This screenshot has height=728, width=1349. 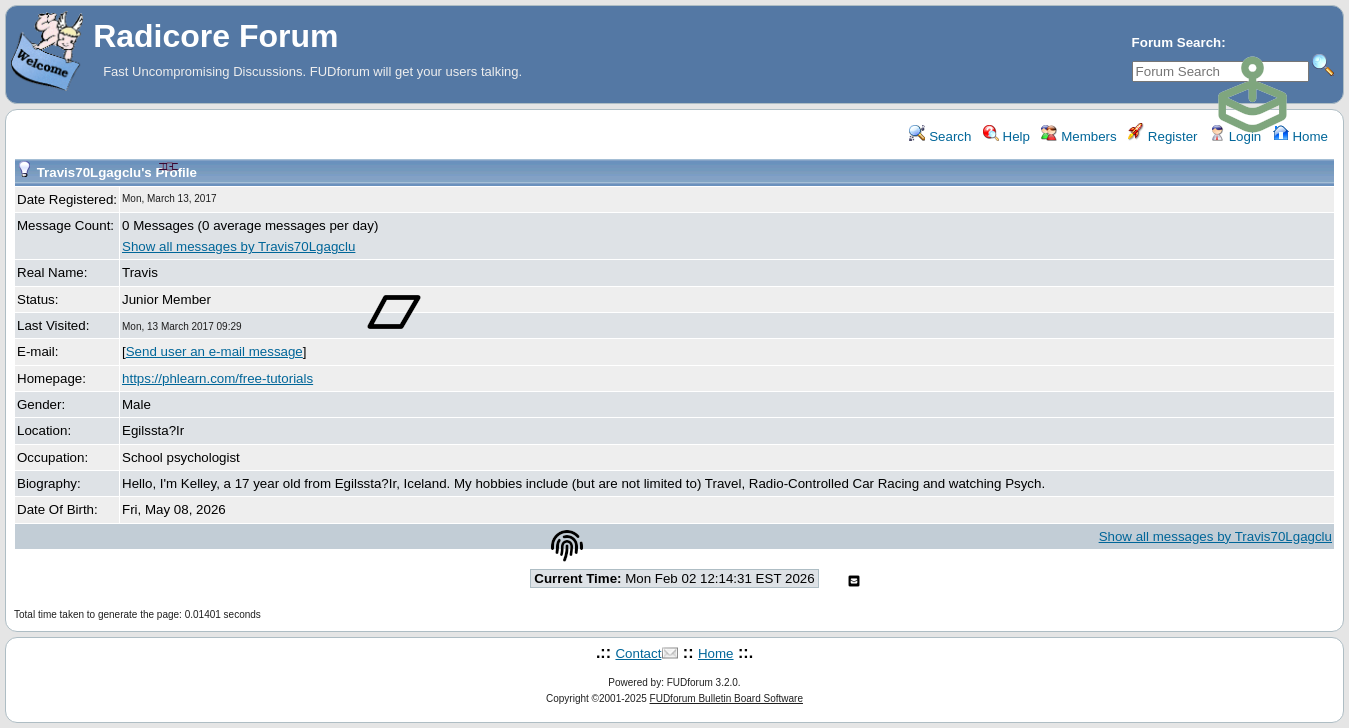 What do you see at coordinates (854, 581) in the screenshot?
I see `open your email inbox` at bounding box center [854, 581].